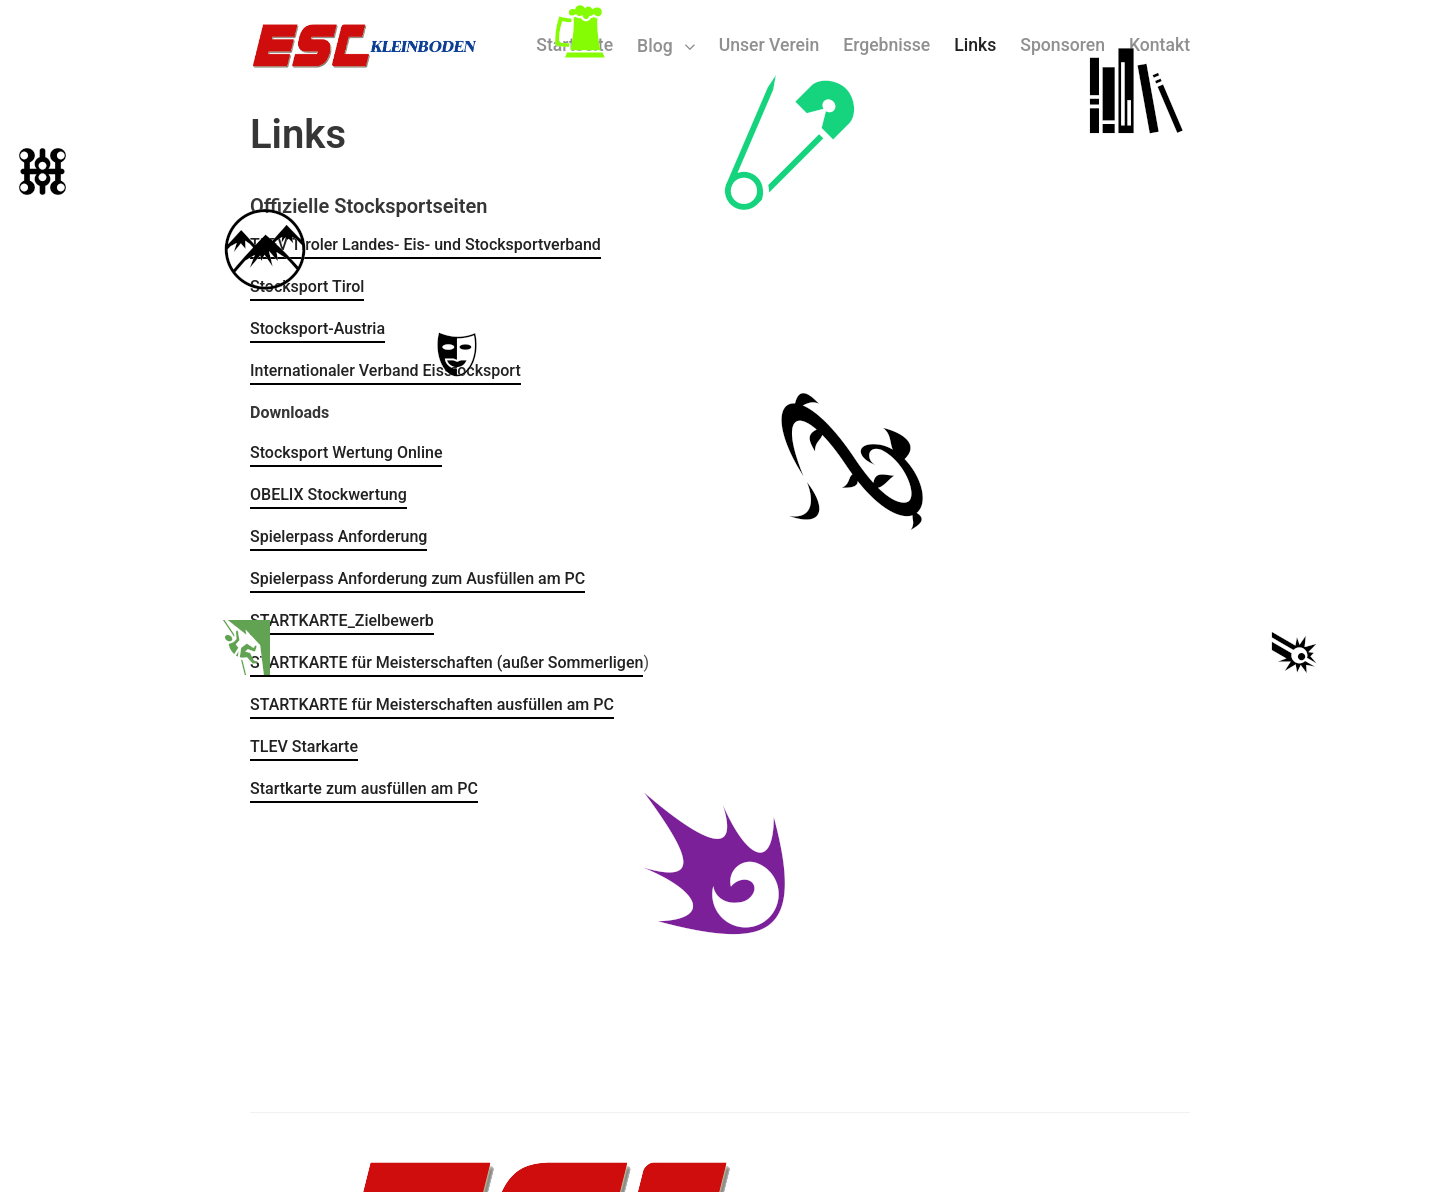  I want to click on view mountain or hiking trails, so click(265, 249).